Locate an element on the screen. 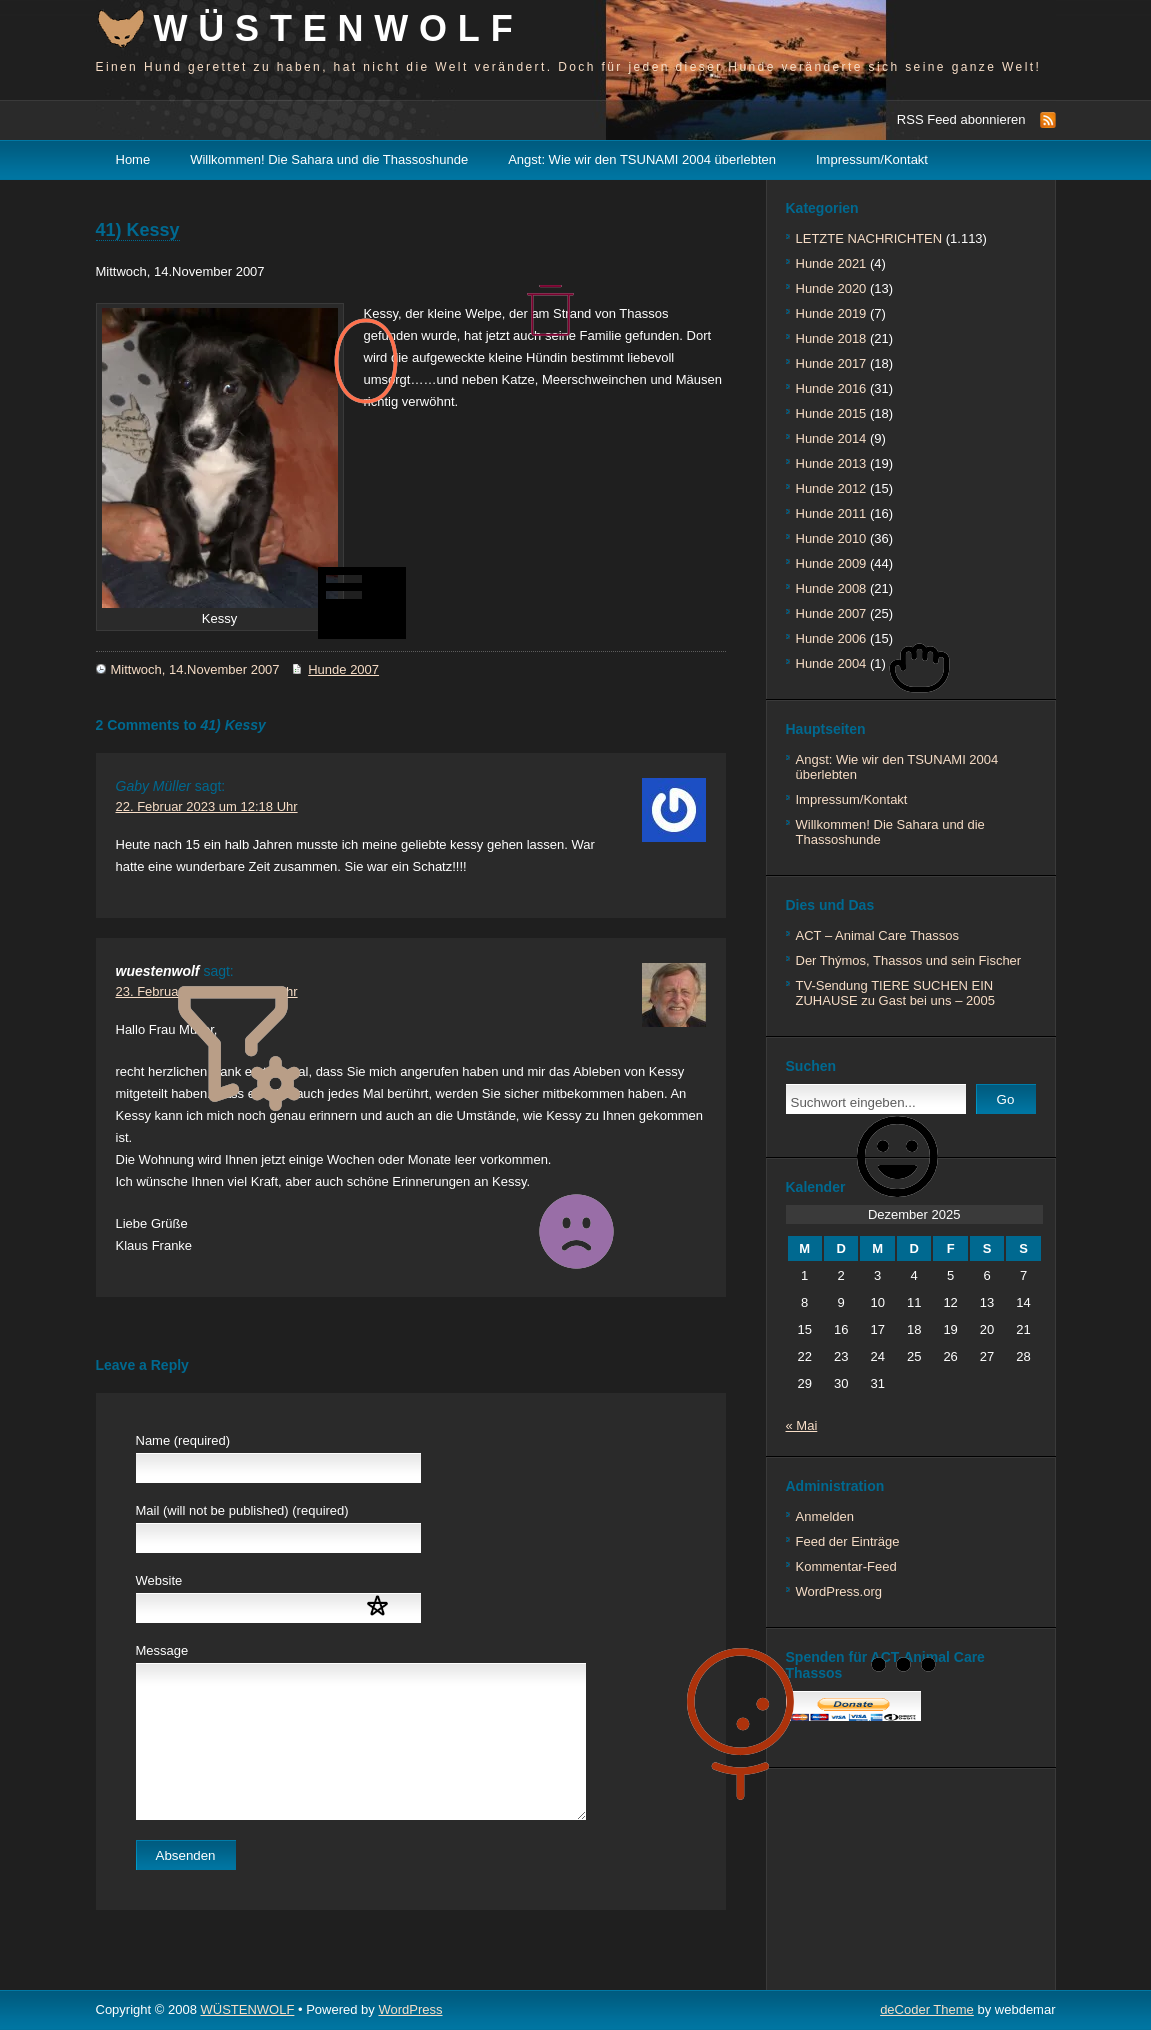 The height and width of the screenshot is (2030, 1151). select your current mood or emotional state is located at coordinates (897, 1156).